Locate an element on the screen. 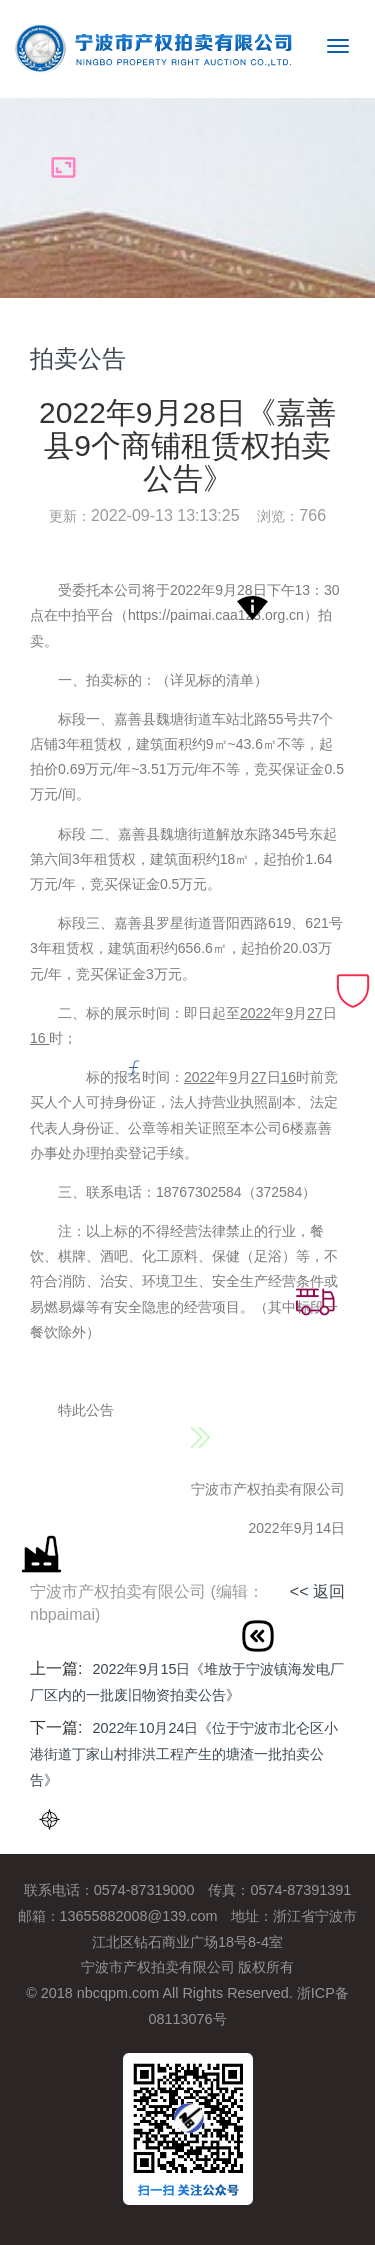 The height and width of the screenshot is (2245, 375). view wifi network information is located at coordinates (252, 607).